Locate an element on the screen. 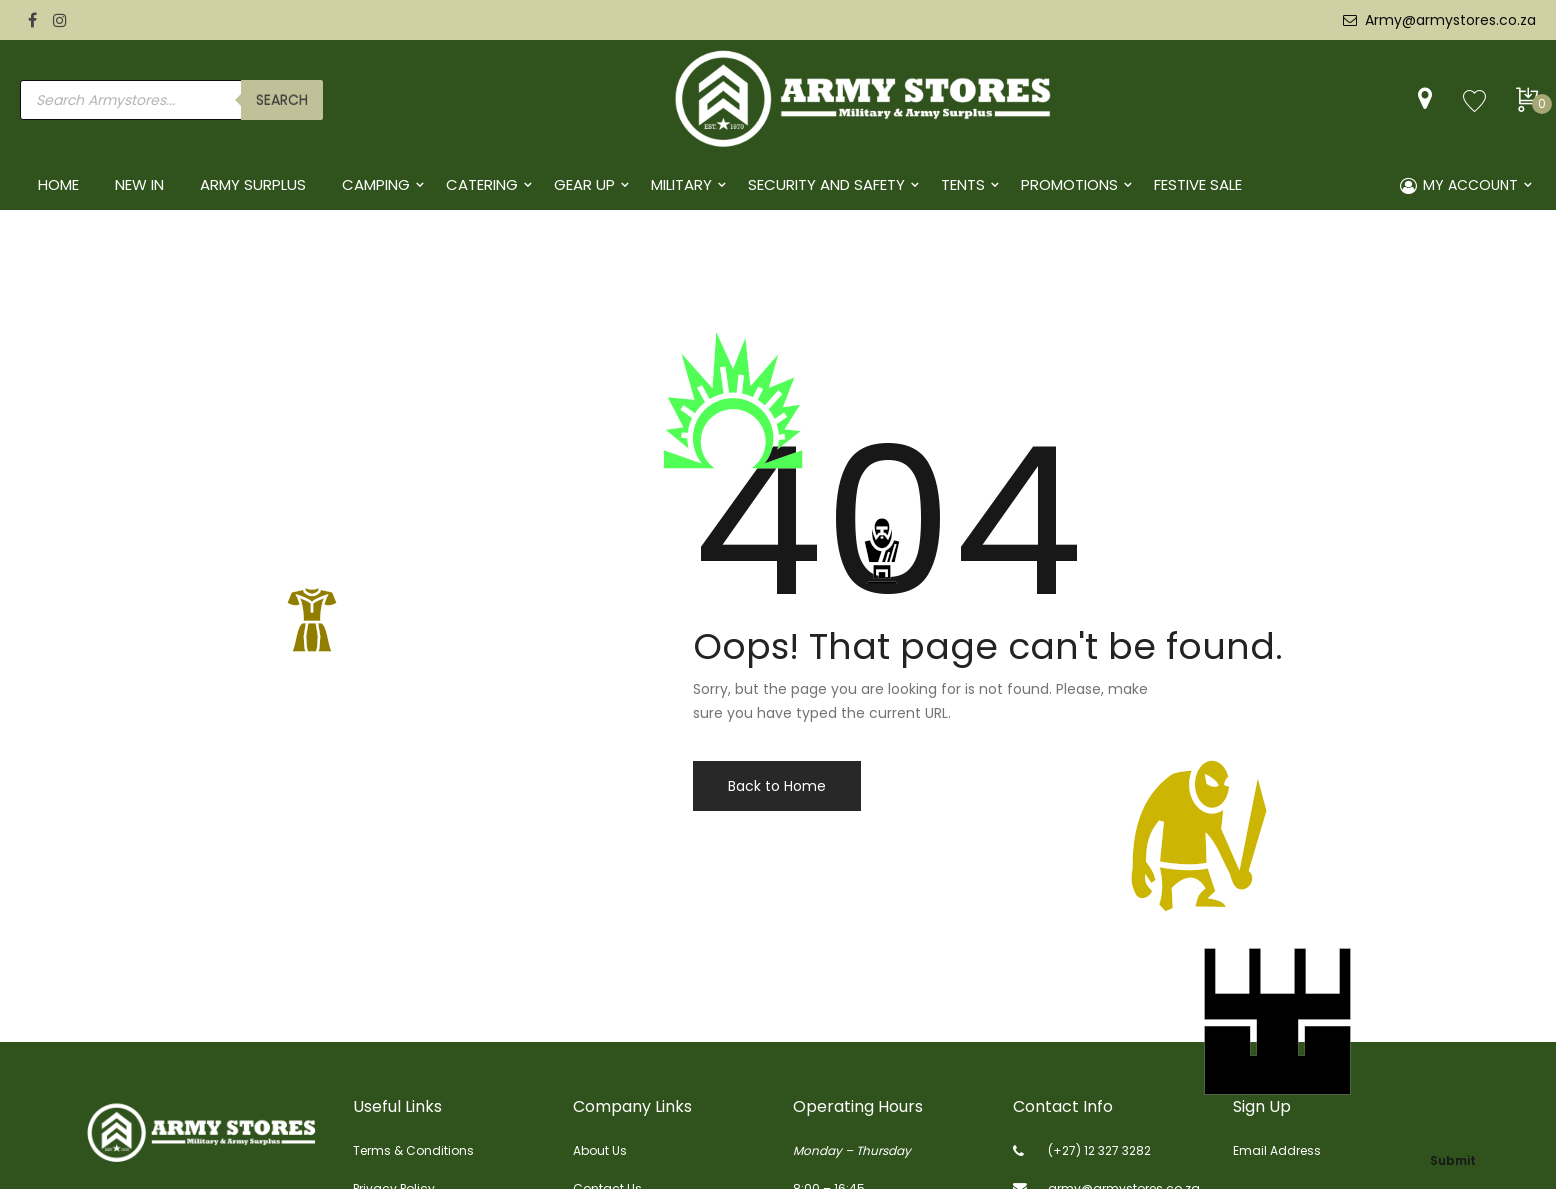  access philosophy or humanities content is located at coordinates (882, 550).